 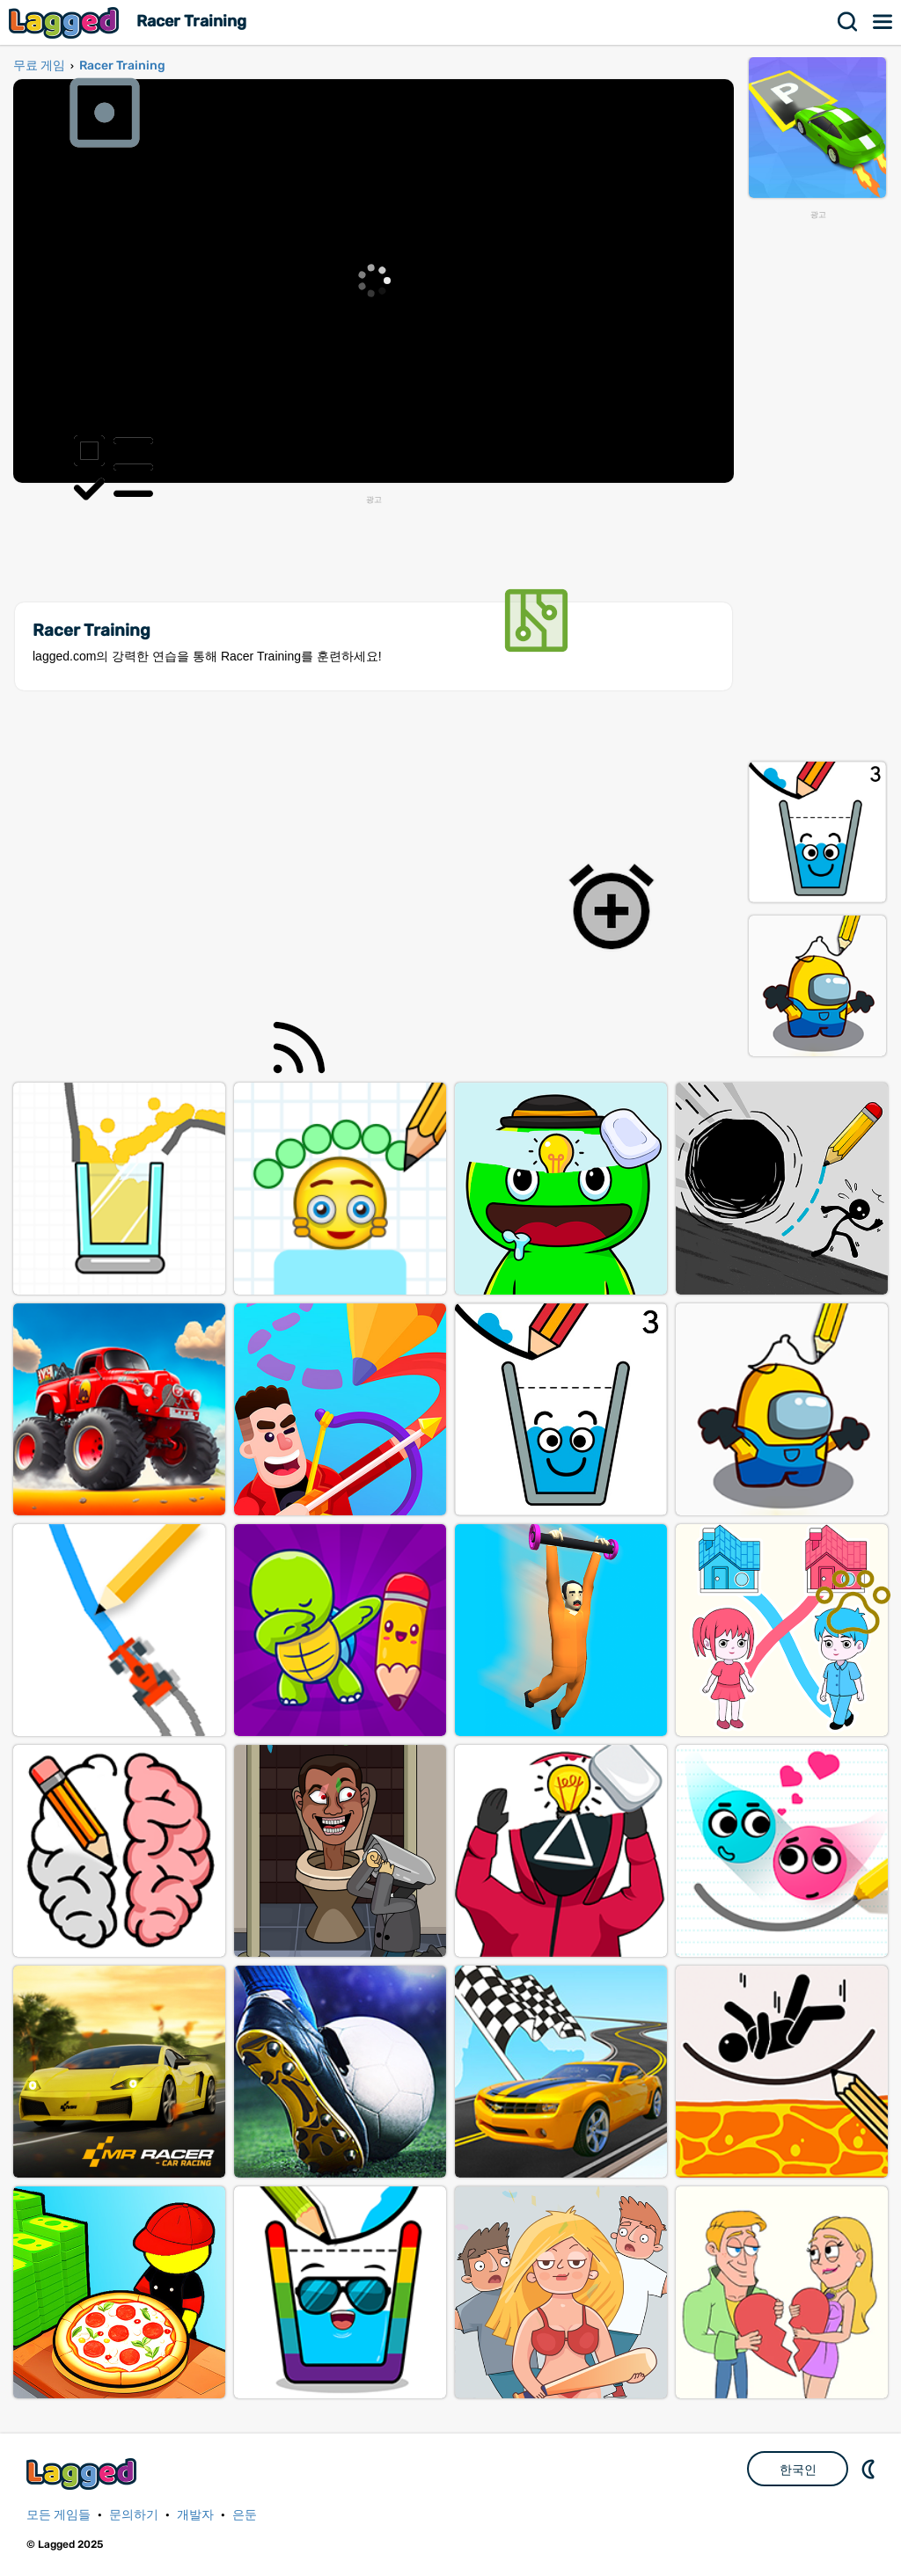 What do you see at coordinates (114, 466) in the screenshot?
I see `view task list or checklist` at bounding box center [114, 466].